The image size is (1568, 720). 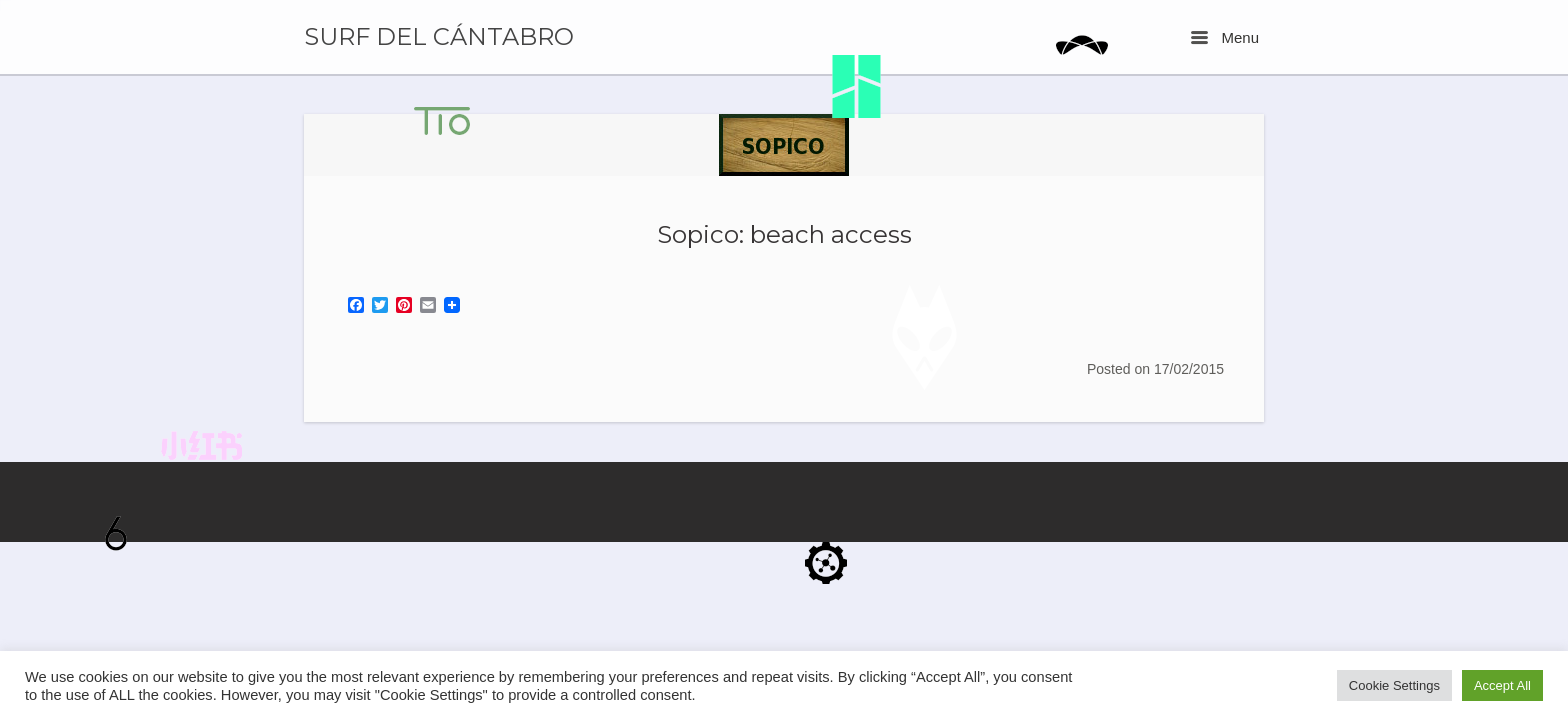 I want to click on open try it online code interpreter, so click(x=442, y=121).